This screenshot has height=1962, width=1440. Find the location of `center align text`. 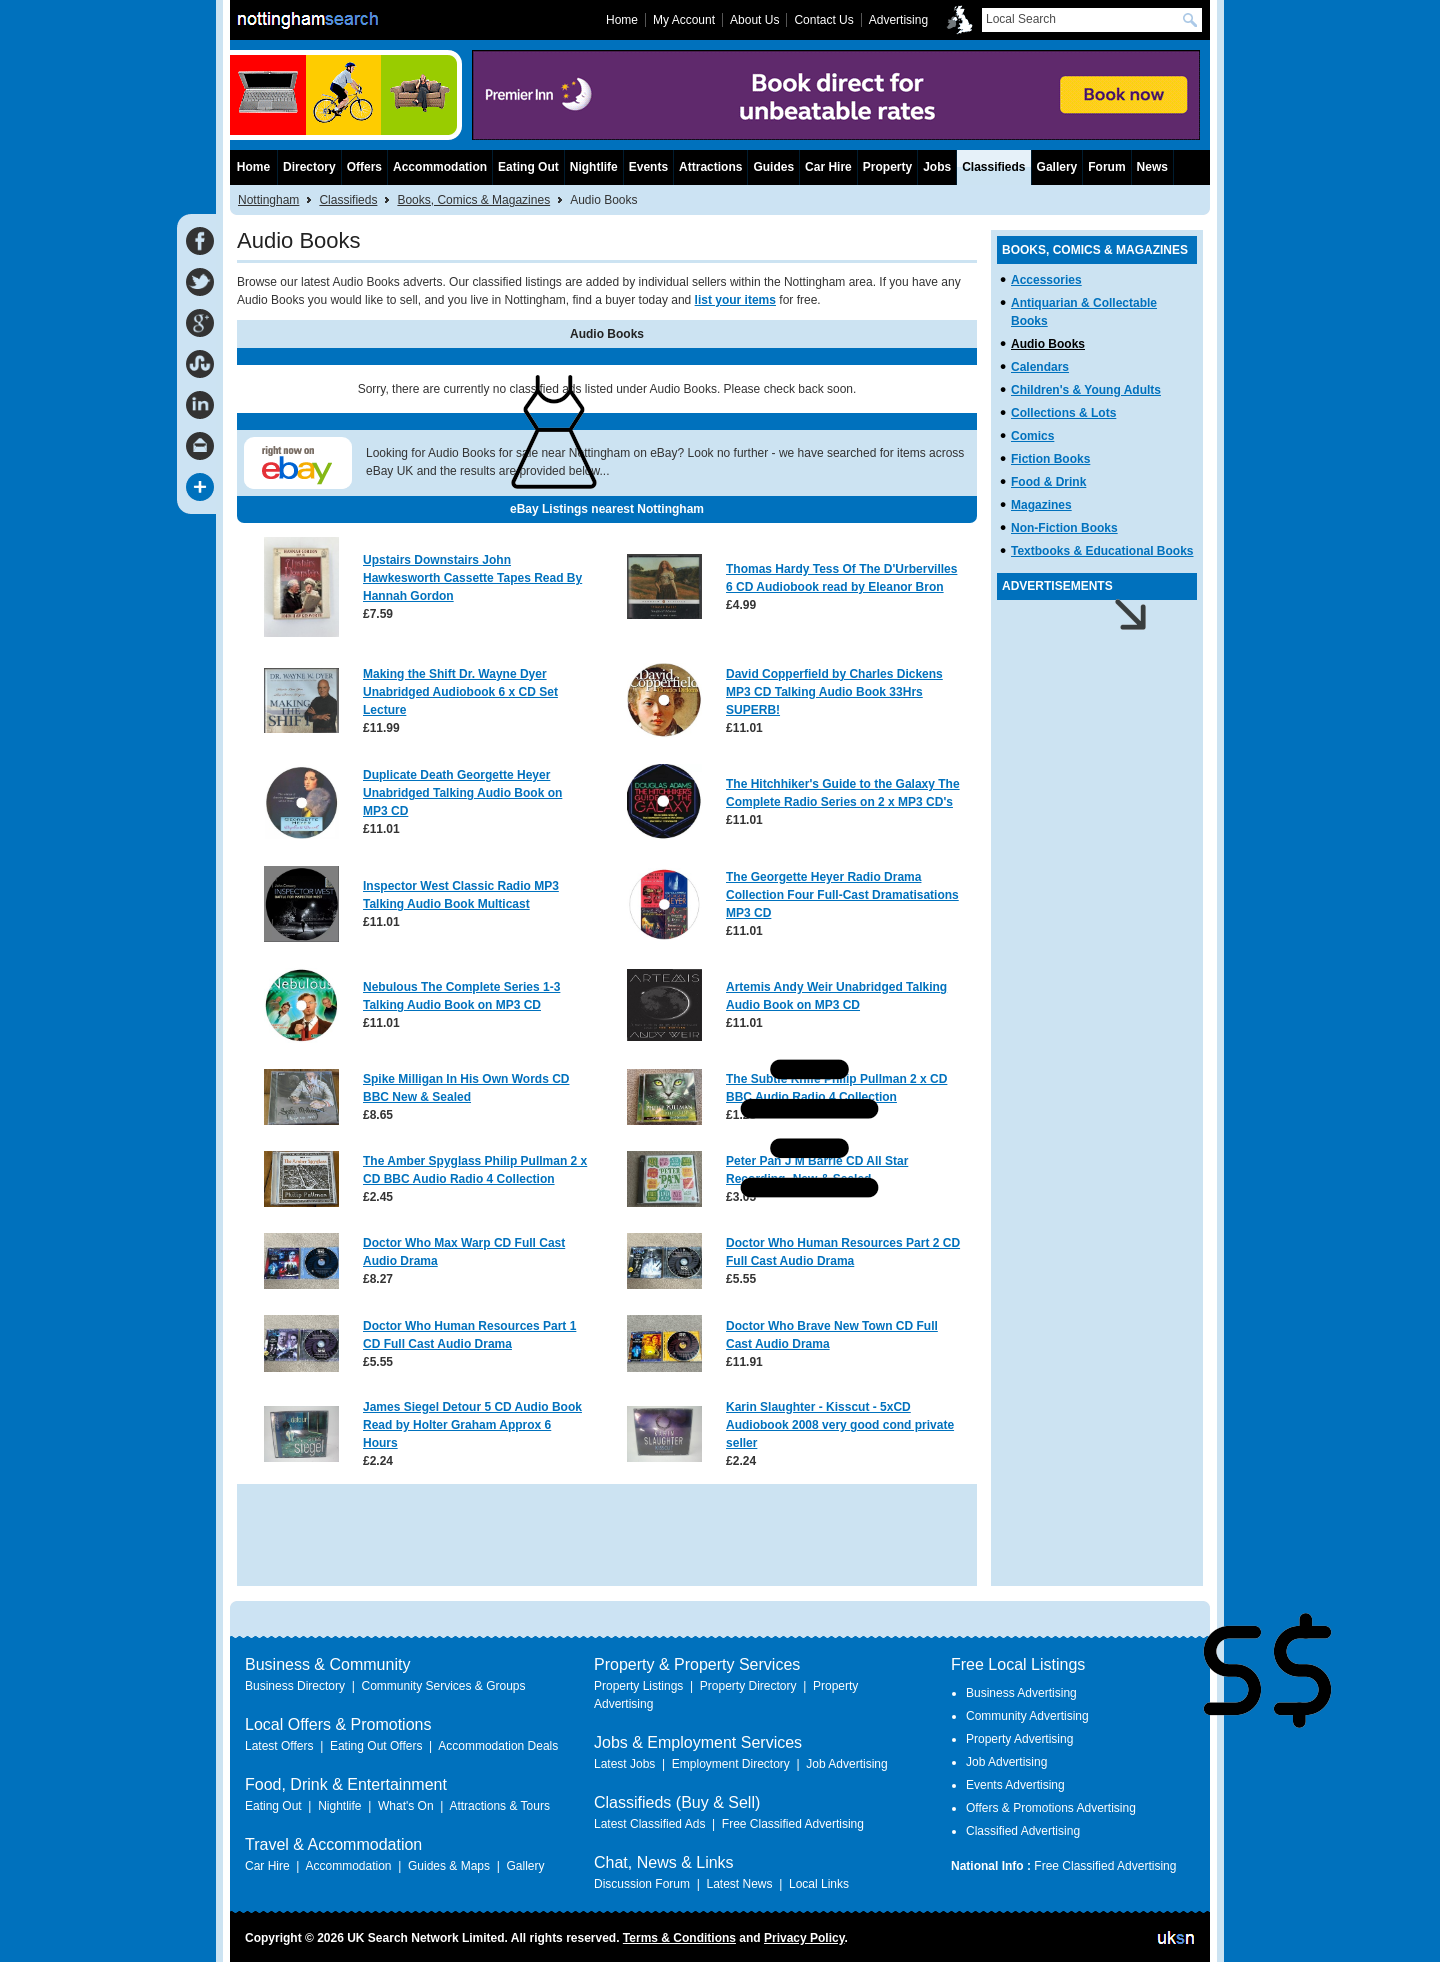

center align text is located at coordinates (809, 1128).